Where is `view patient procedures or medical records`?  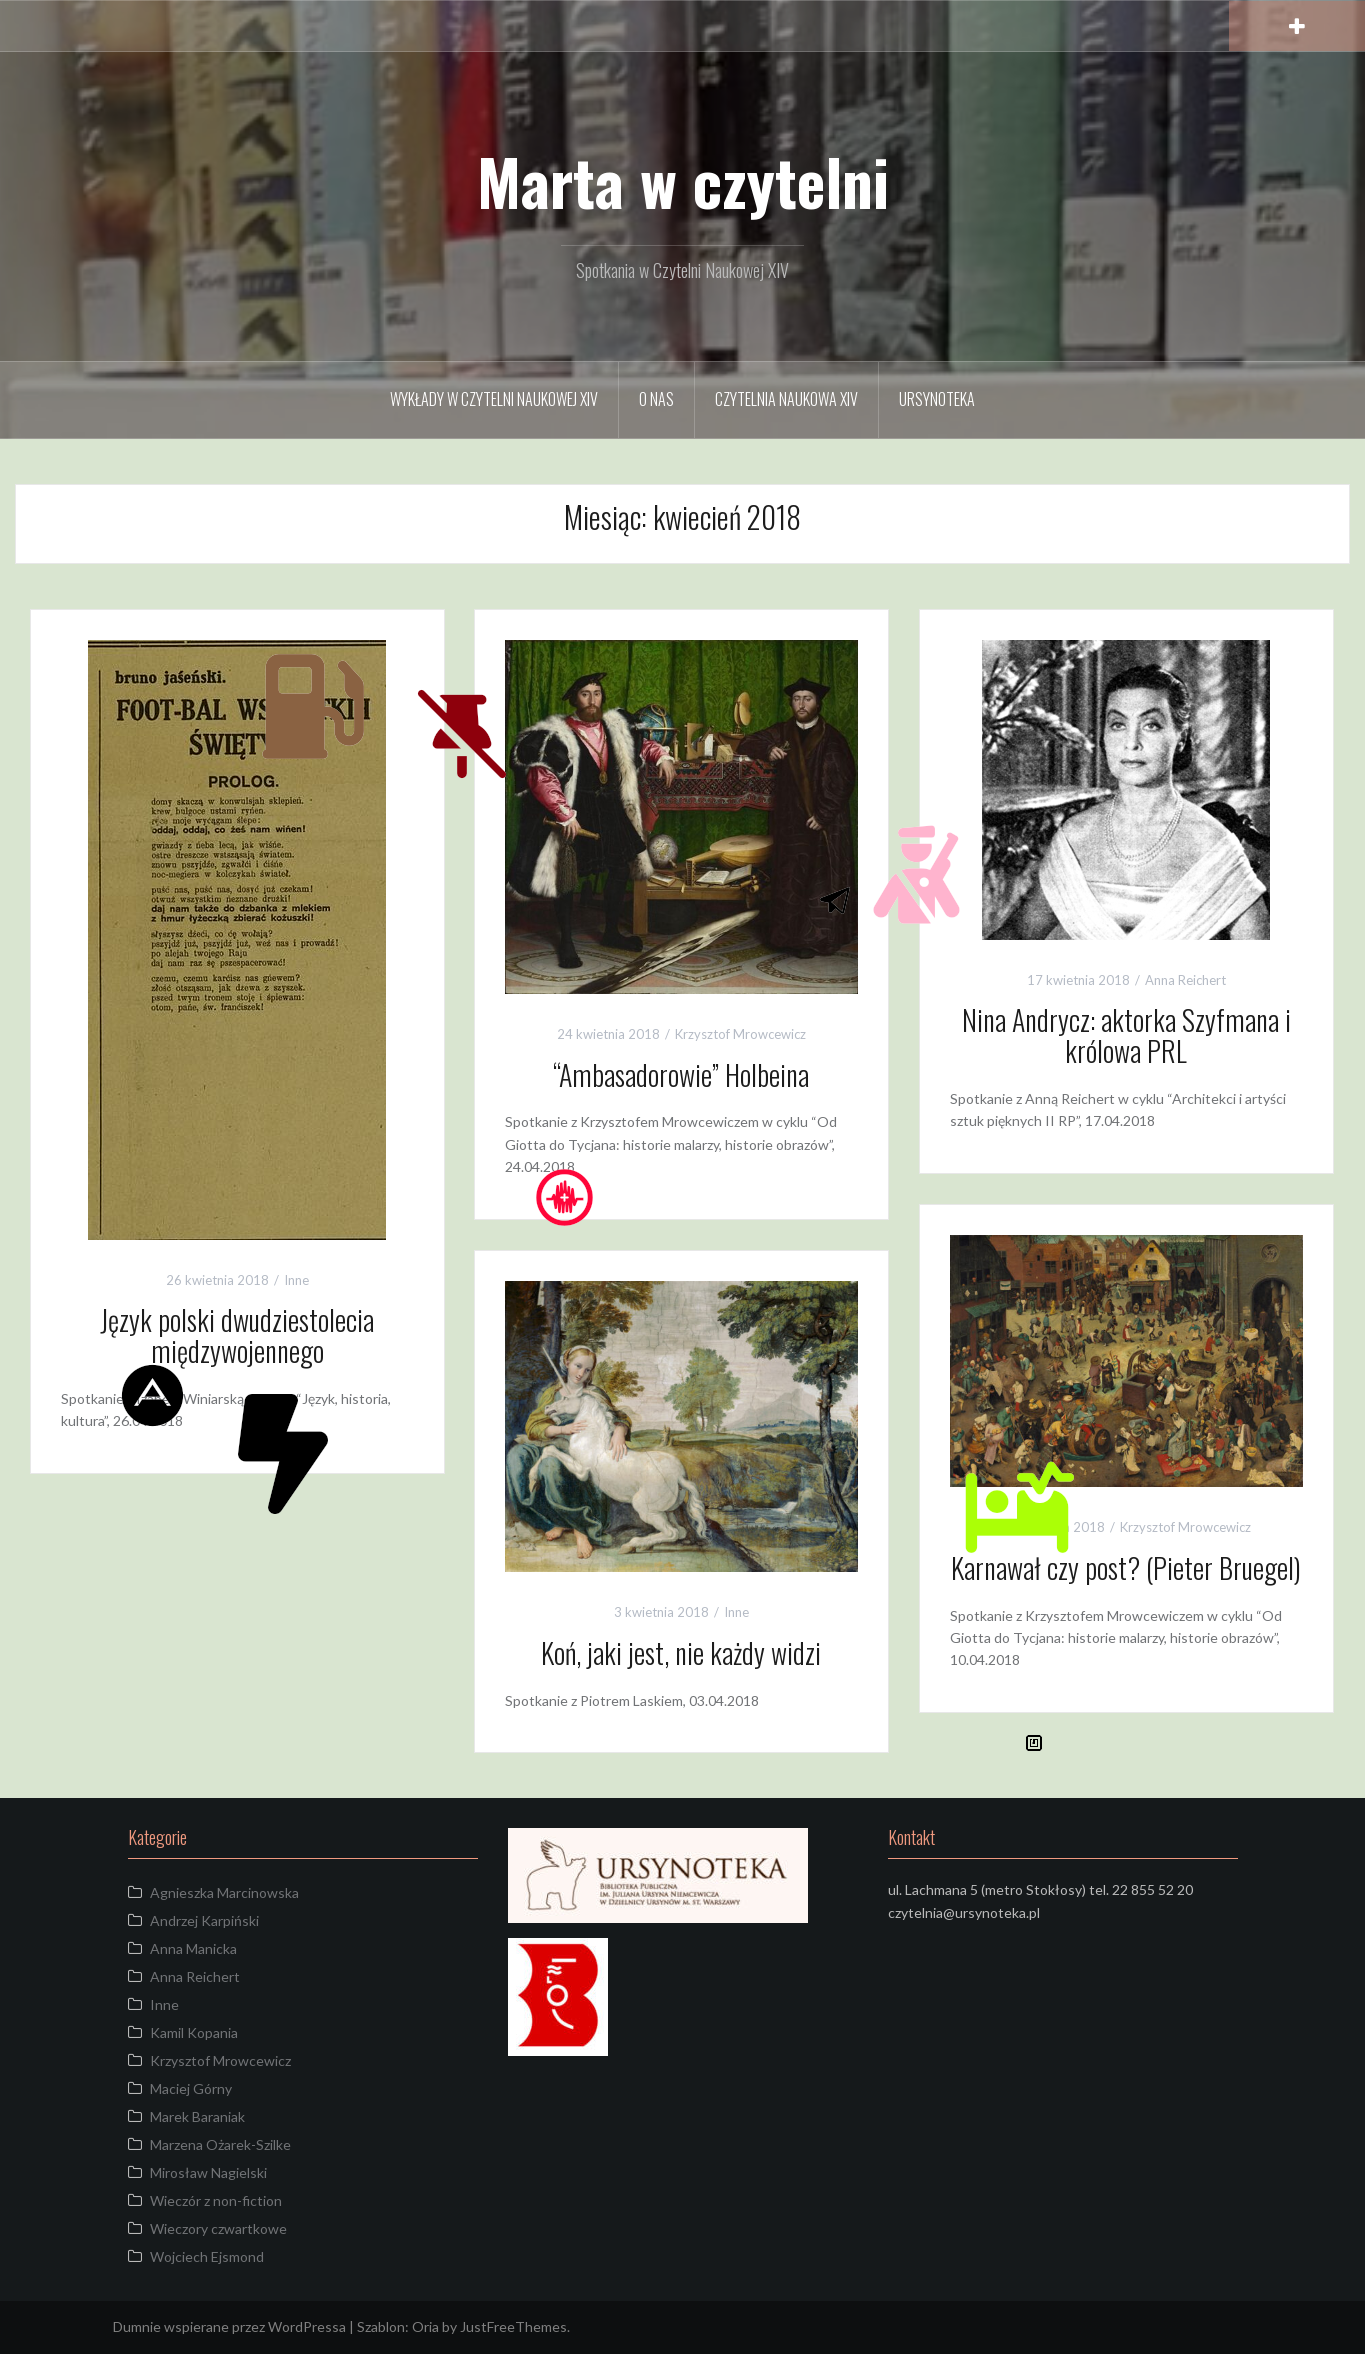 view patient procedures or medical records is located at coordinates (1017, 1513).